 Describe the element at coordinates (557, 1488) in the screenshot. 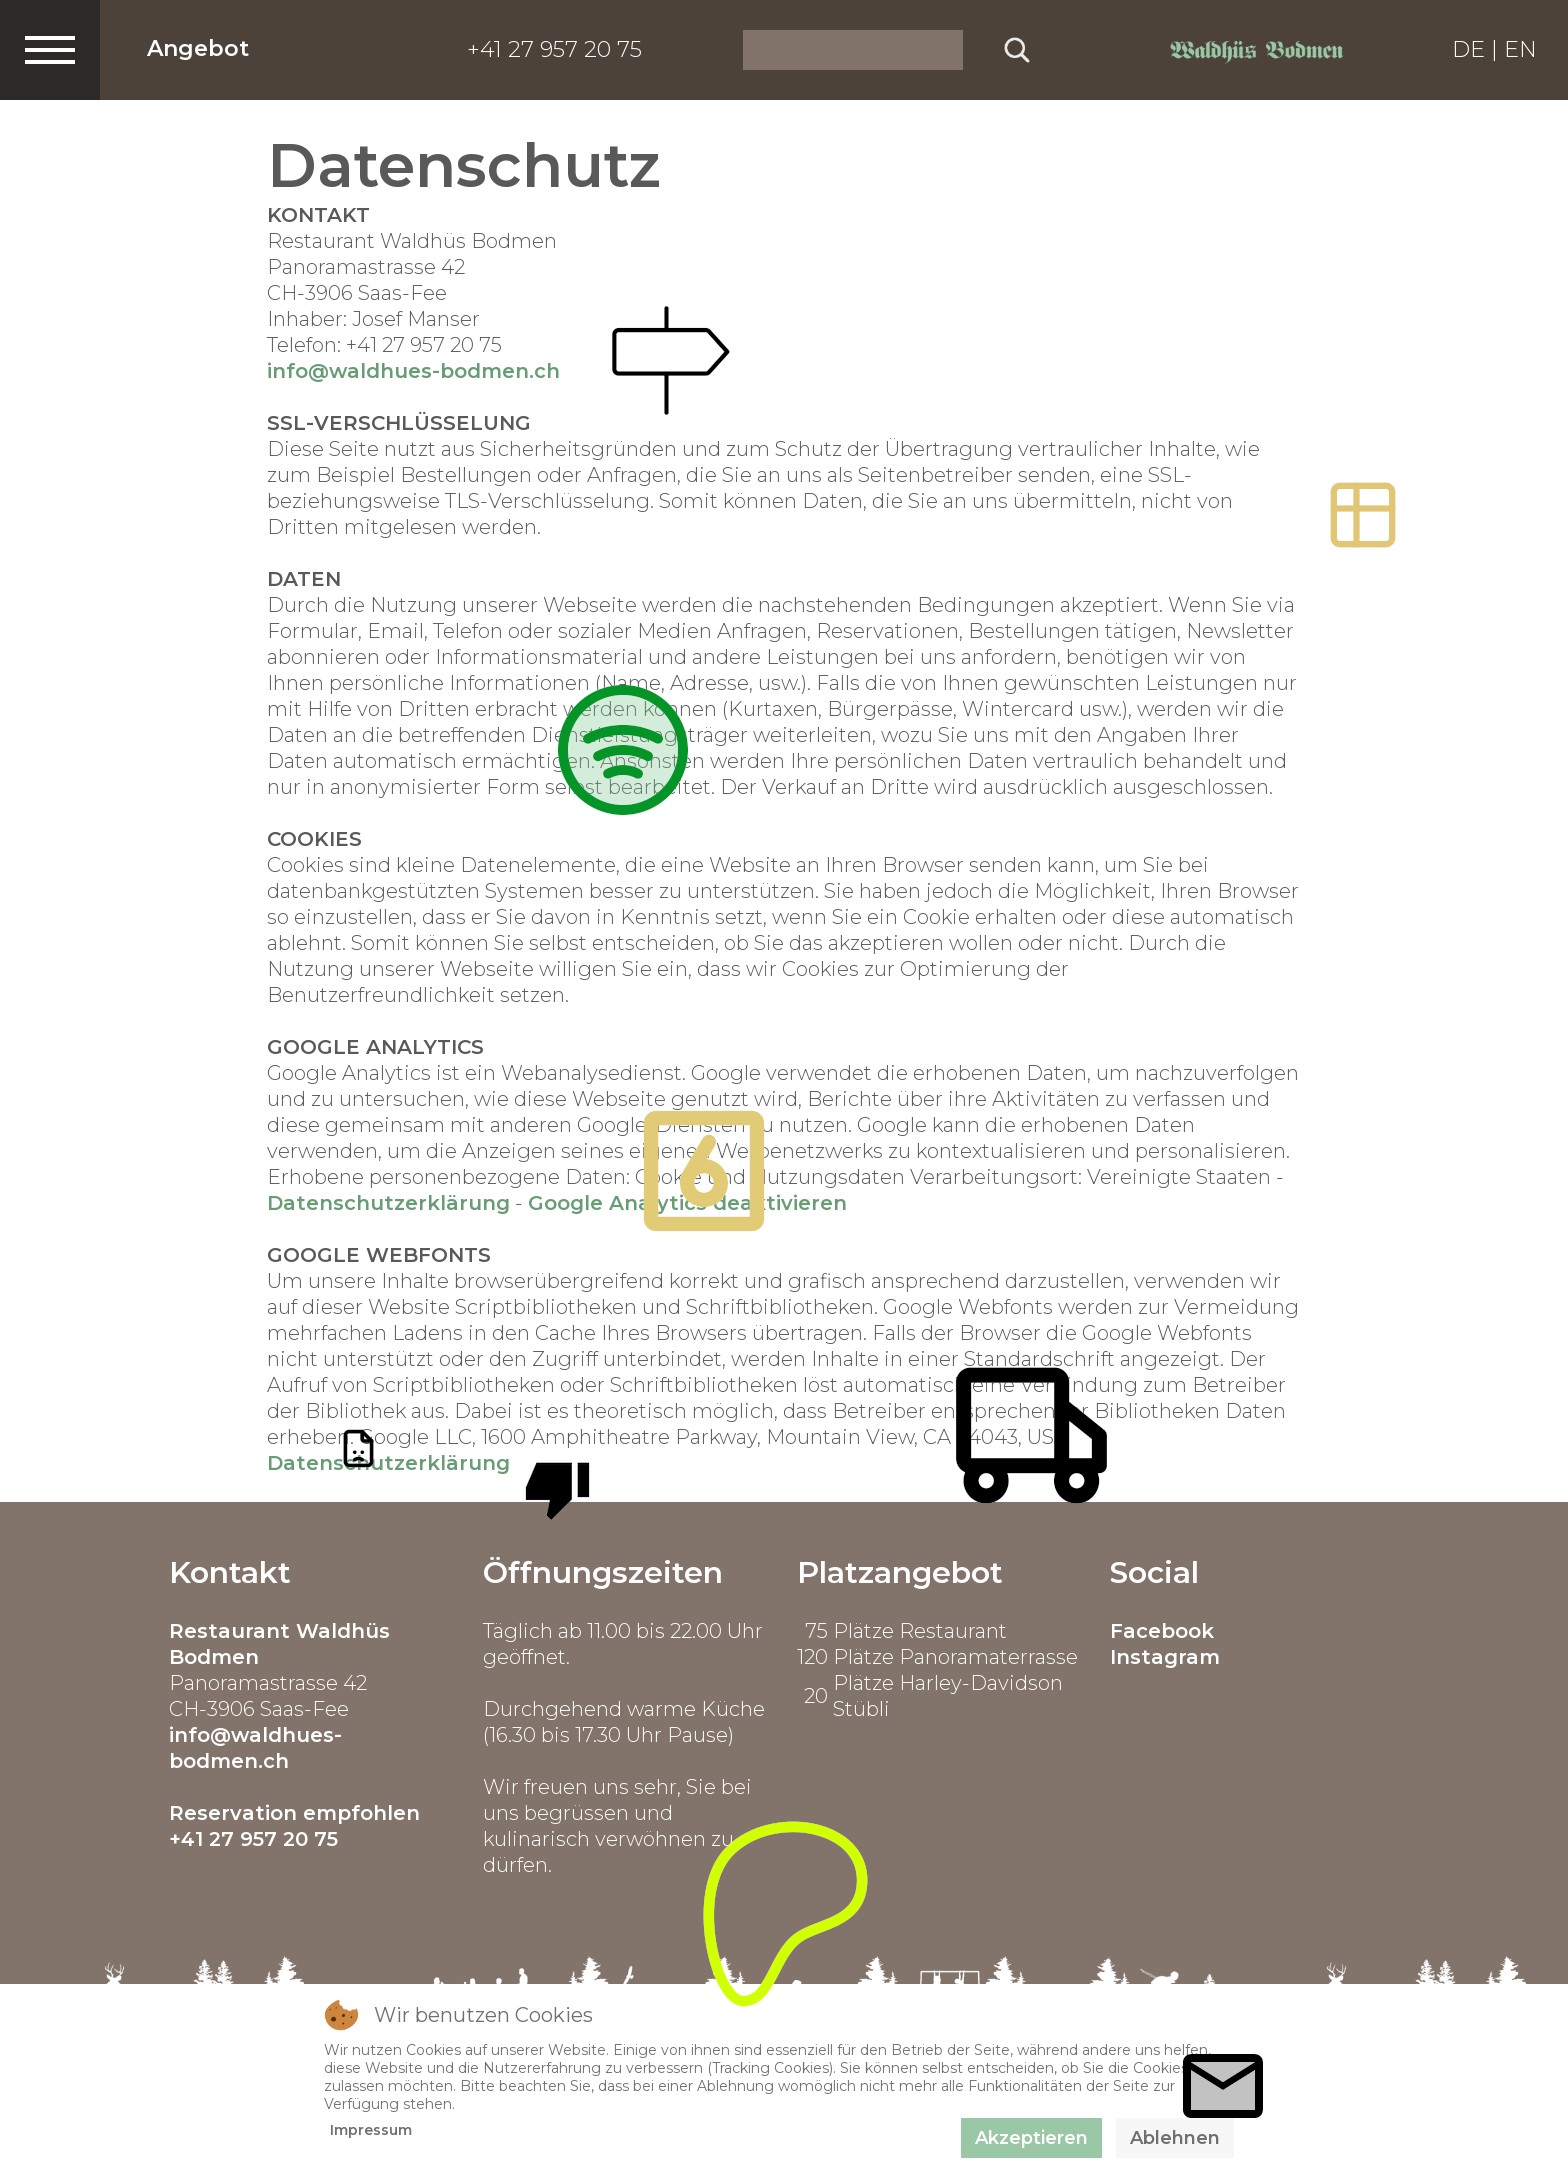

I see `dislike or downvote content` at that location.